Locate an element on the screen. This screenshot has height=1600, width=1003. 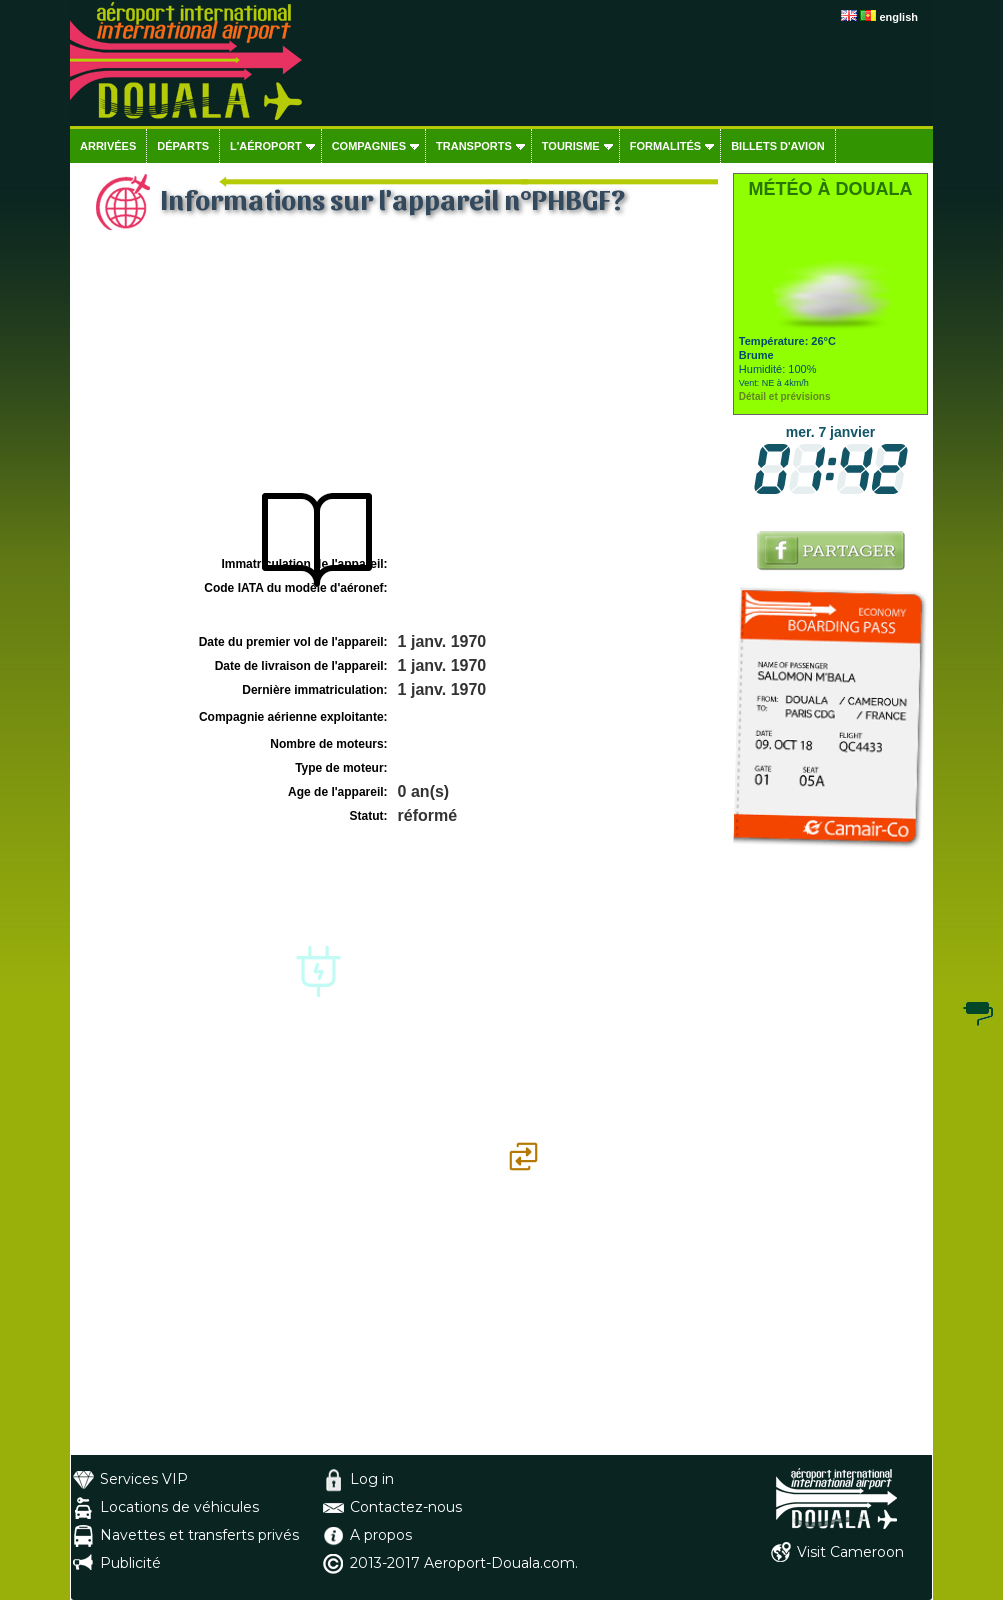
open a book or reading view is located at coordinates (317, 532).